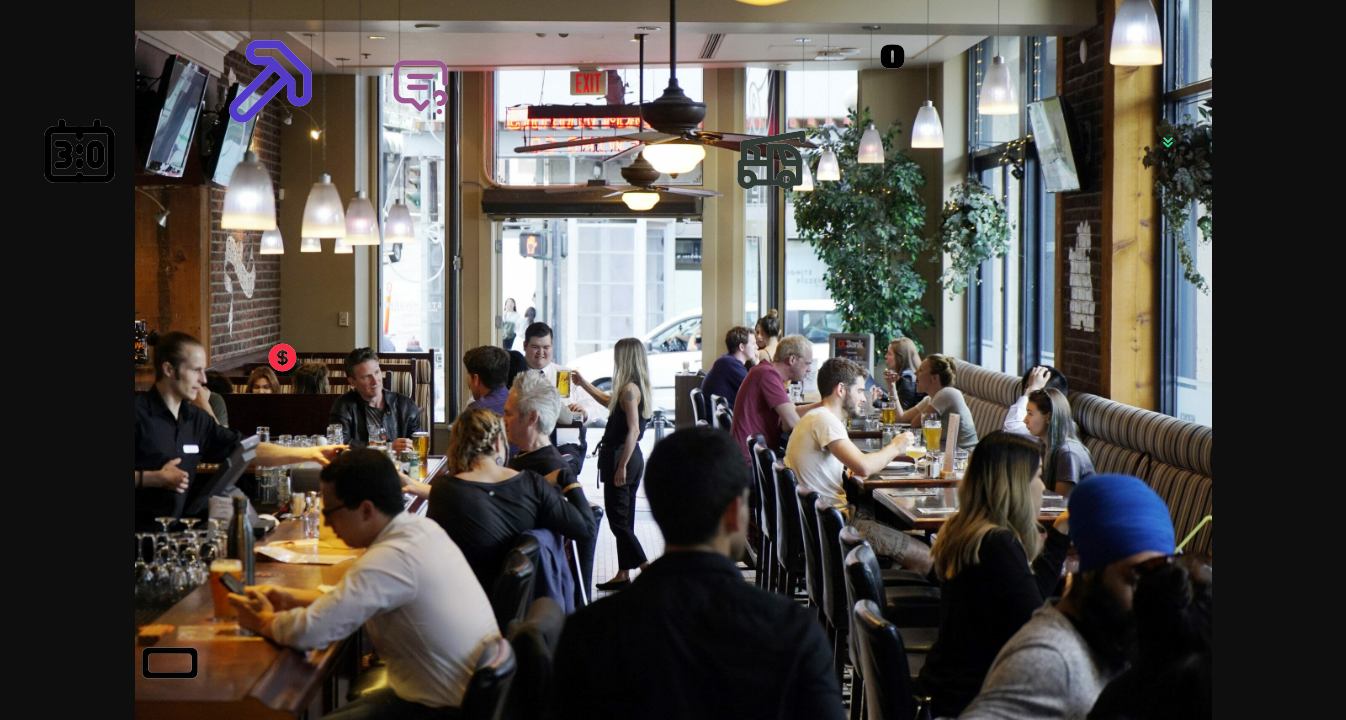 Image resolution: width=1346 pixels, height=720 pixels. Describe the element at coordinates (770, 163) in the screenshot. I see `request a tow truck service` at that location.